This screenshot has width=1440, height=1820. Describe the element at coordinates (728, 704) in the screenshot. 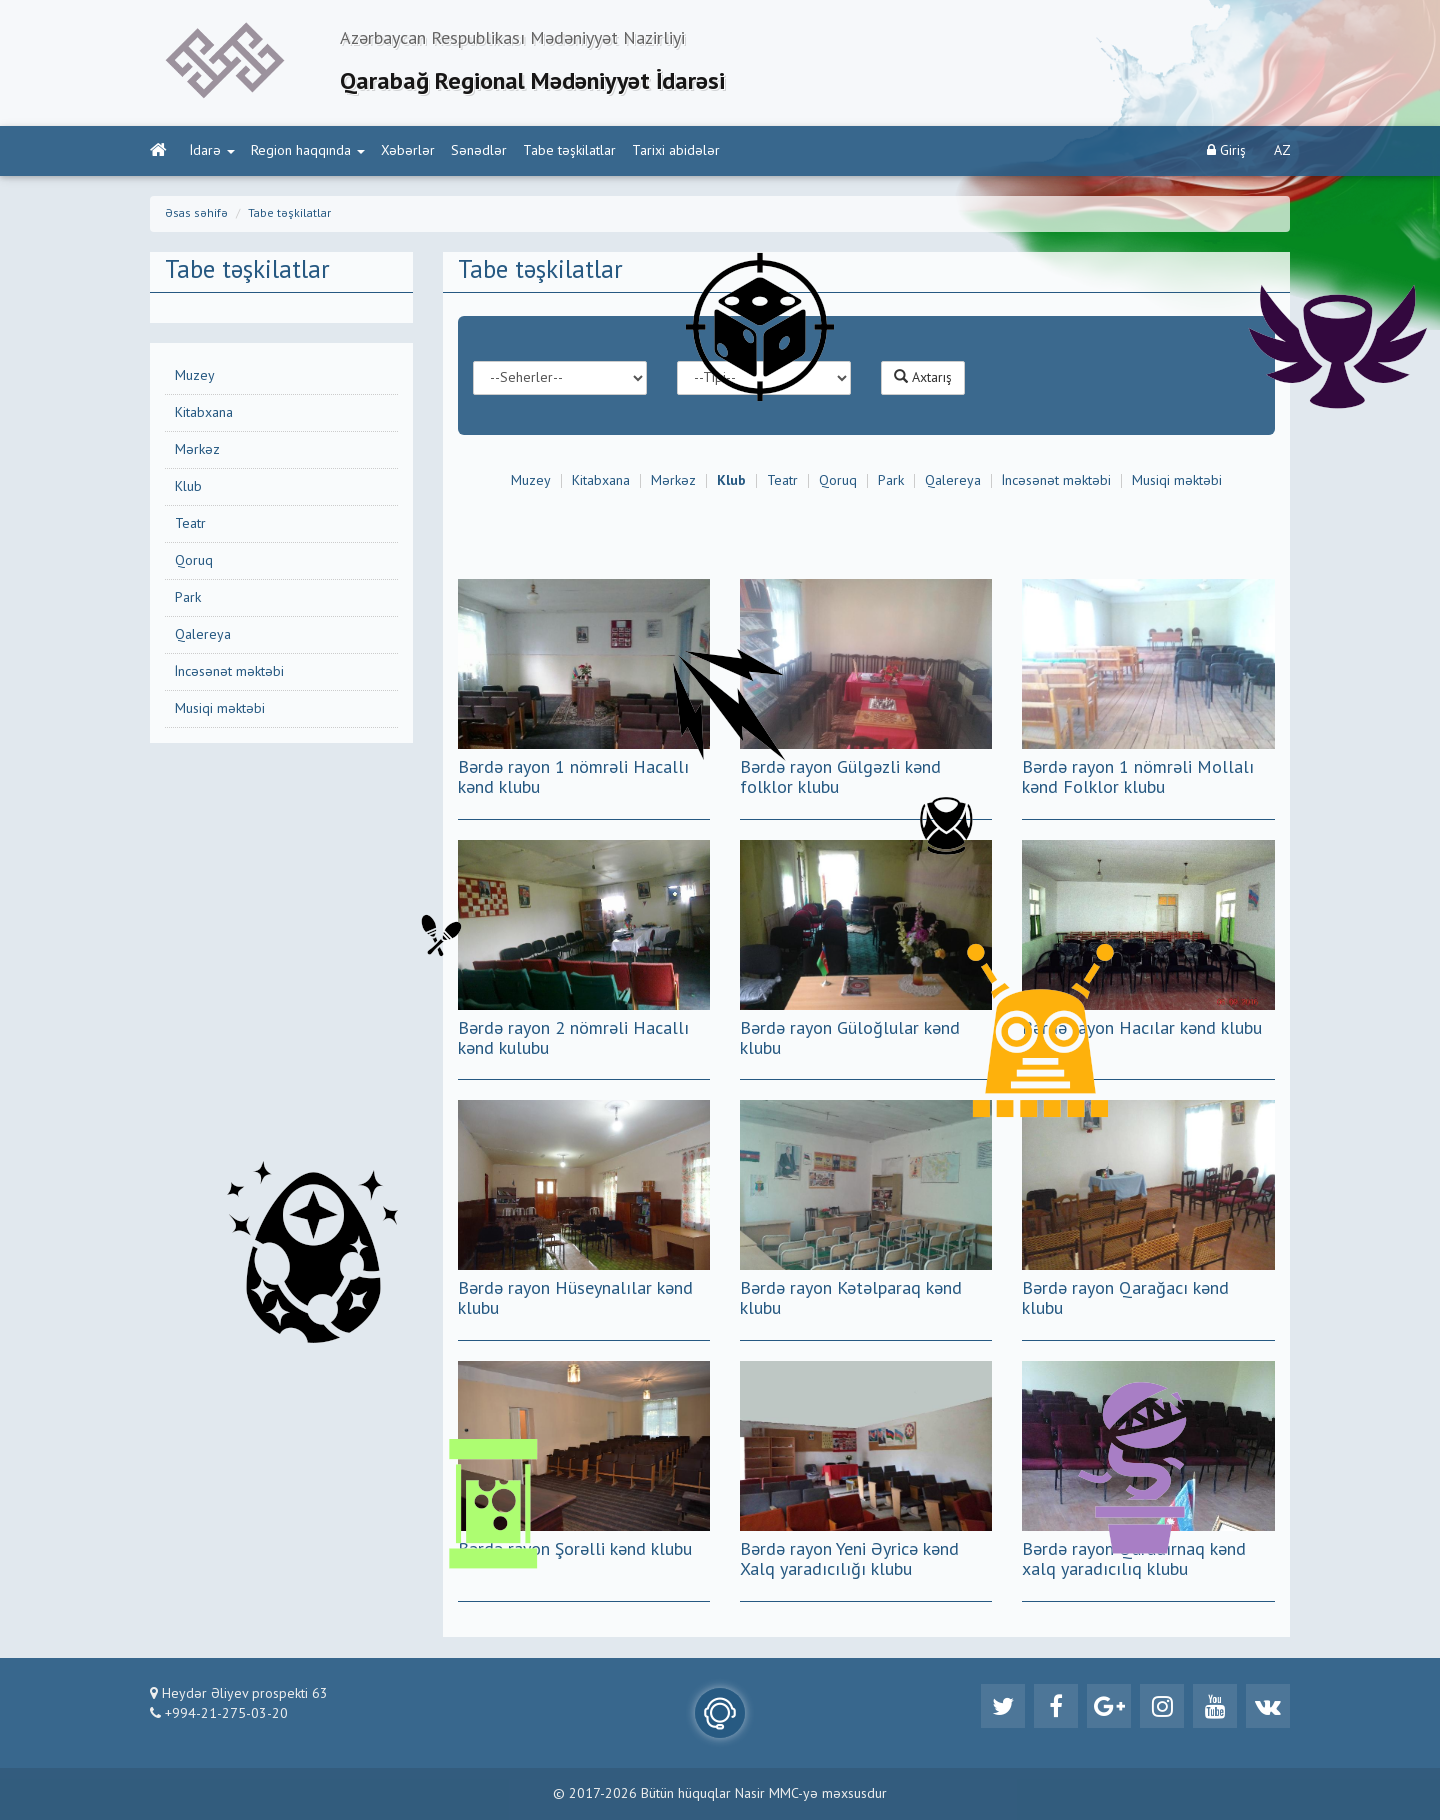

I see `indicates lightning or electrical storm warning` at that location.